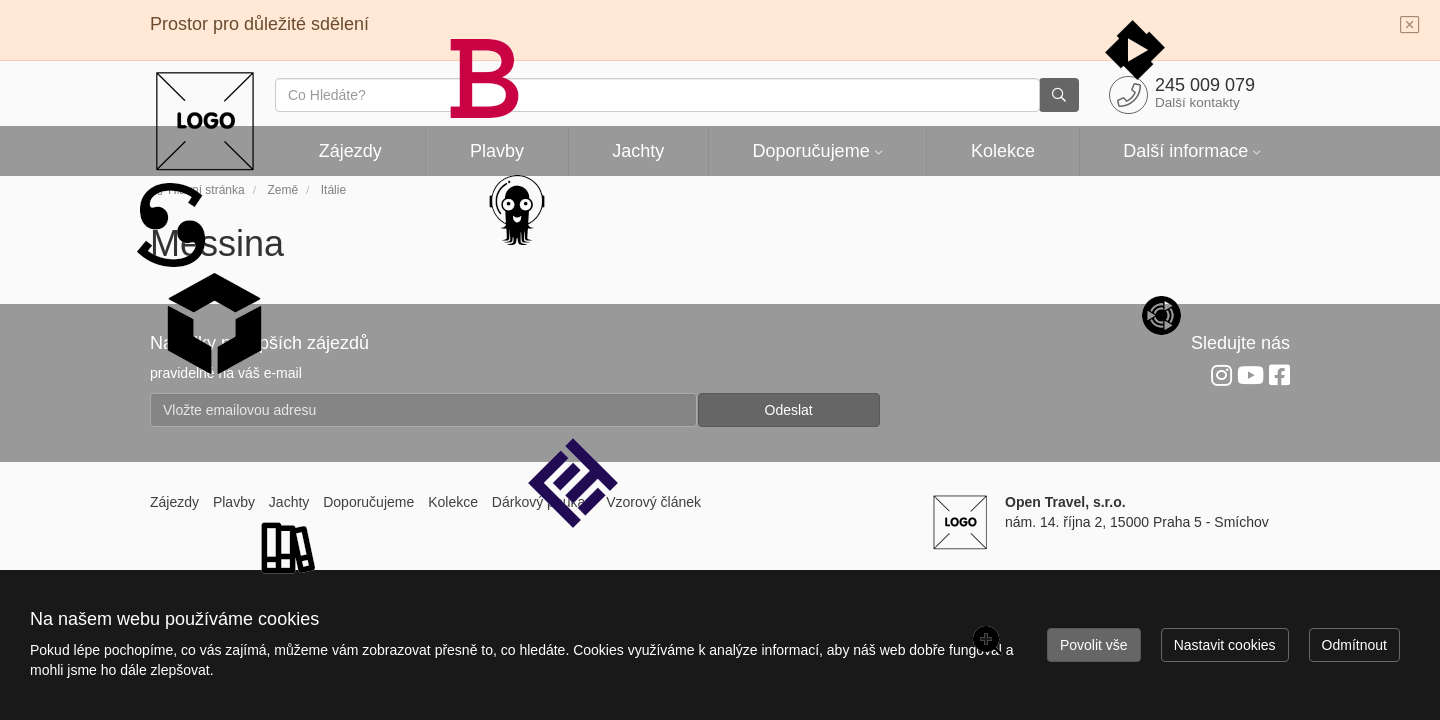 The height and width of the screenshot is (720, 1440). What do you see at coordinates (214, 323) in the screenshot?
I see `visit builtbybit marketplace` at bounding box center [214, 323].